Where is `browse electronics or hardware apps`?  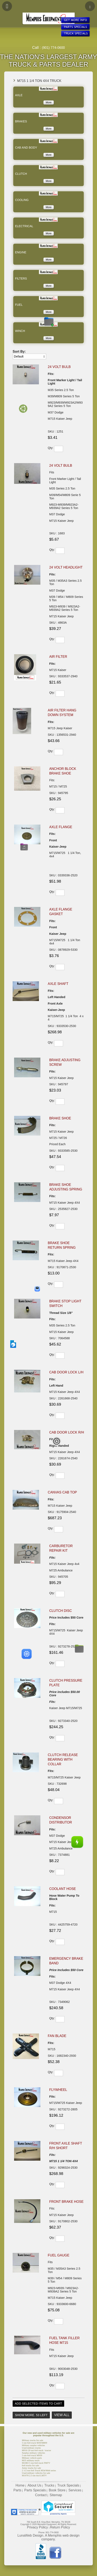
browse electronics or hardware apps is located at coordinates (27, 1654).